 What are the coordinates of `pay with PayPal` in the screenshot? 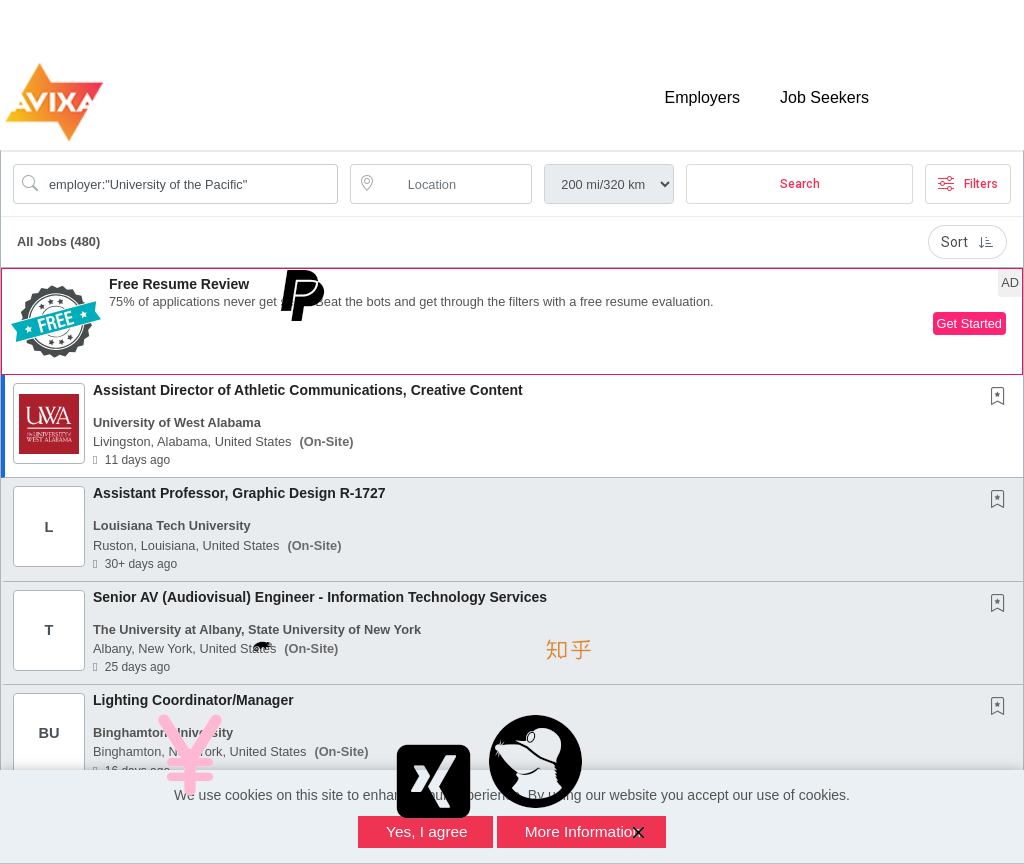 It's located at (302, 295).